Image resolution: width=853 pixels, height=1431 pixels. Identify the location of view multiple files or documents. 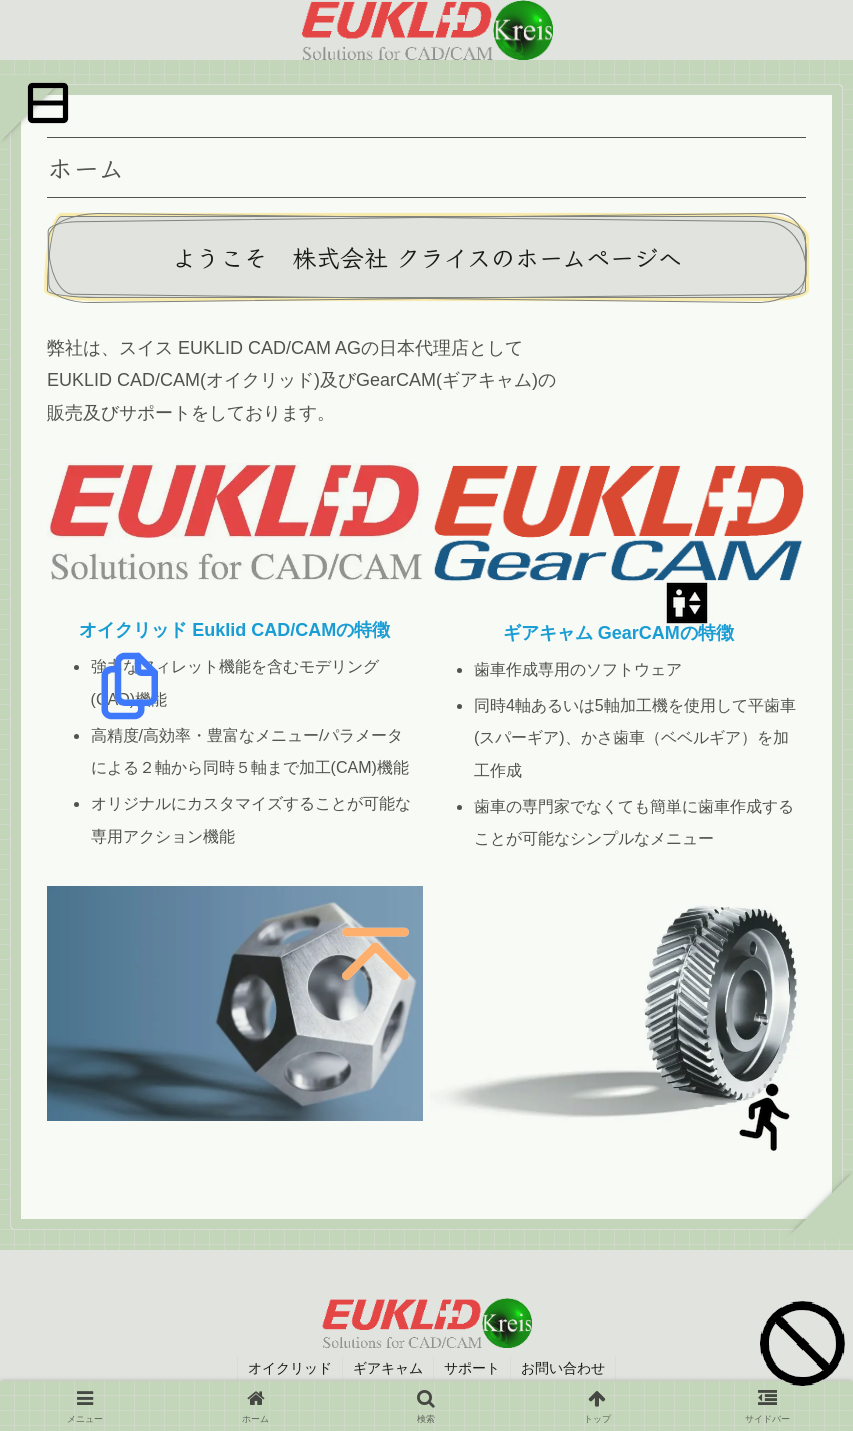
(128, 686).